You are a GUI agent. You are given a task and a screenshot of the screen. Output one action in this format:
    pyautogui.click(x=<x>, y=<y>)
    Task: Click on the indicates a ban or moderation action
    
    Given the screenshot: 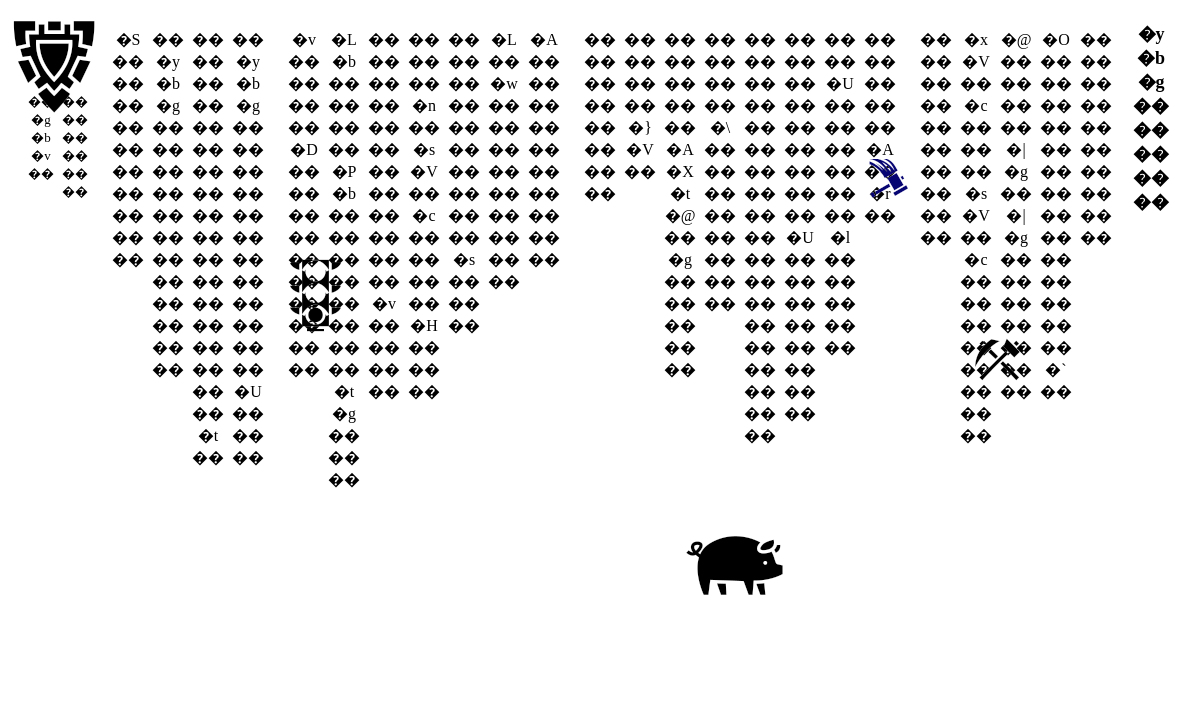 What is the action you would take?
    pyautogui.click(x=889, y=179)
    